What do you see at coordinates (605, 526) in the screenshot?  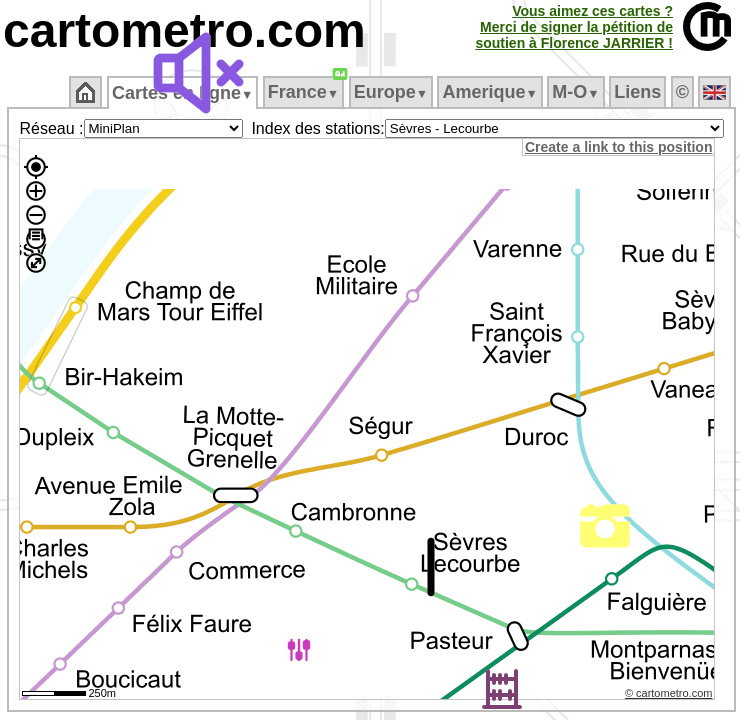 I see `take a photo` at bounding box center [605, 526].